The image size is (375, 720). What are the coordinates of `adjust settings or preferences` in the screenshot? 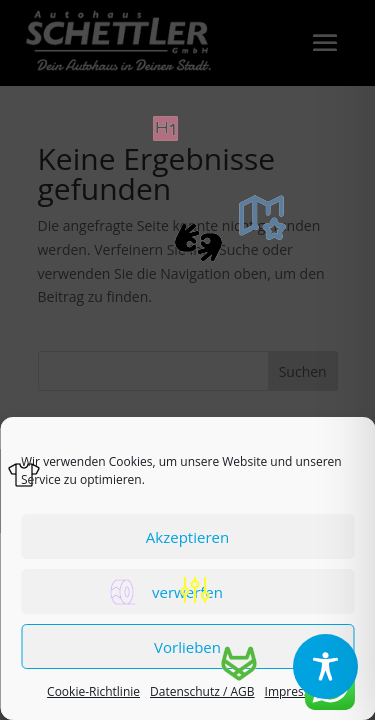 It's located at (195, 590).